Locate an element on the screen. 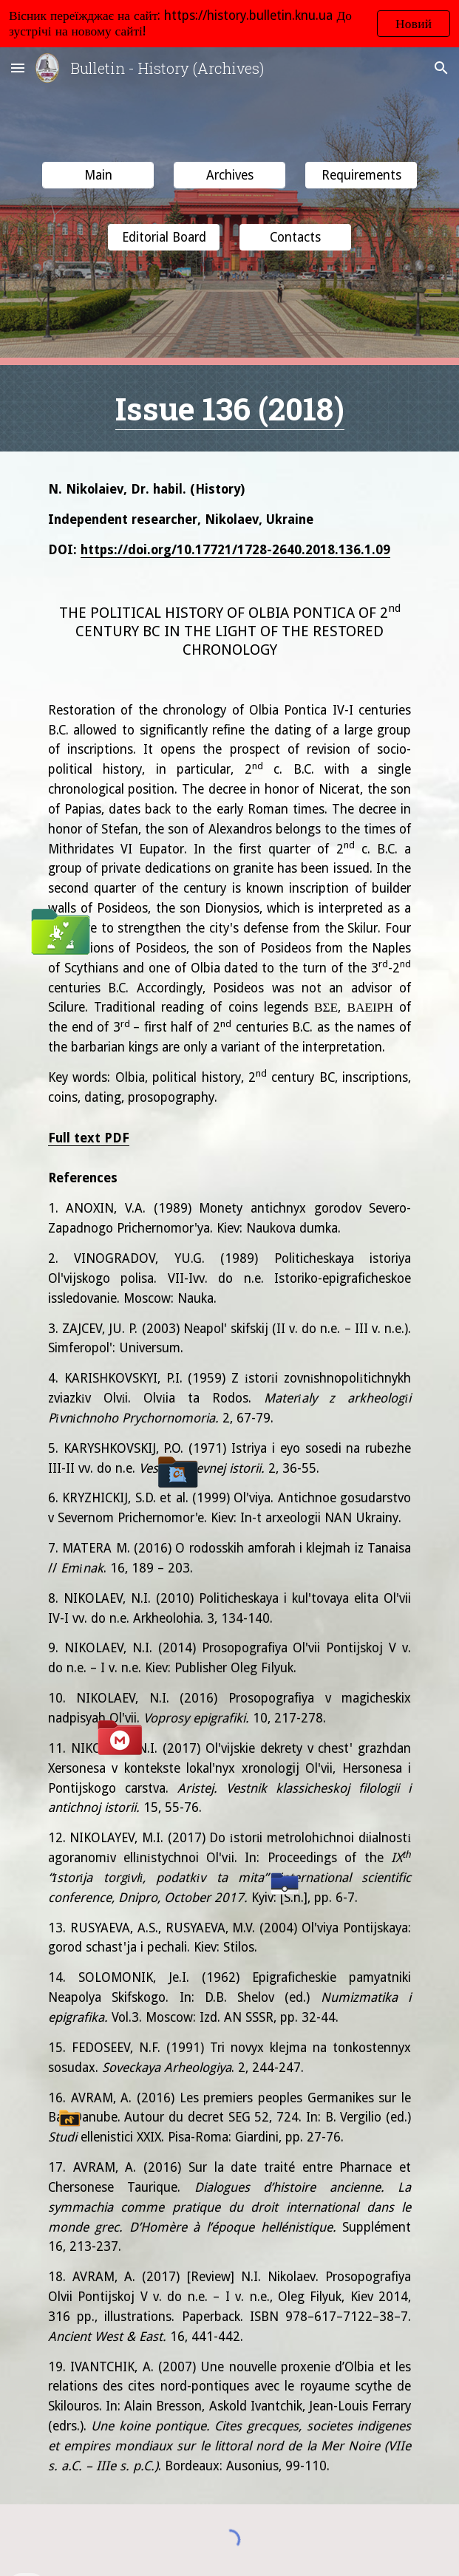  open your gamejolt games folder is located at coordinates (61, 933).